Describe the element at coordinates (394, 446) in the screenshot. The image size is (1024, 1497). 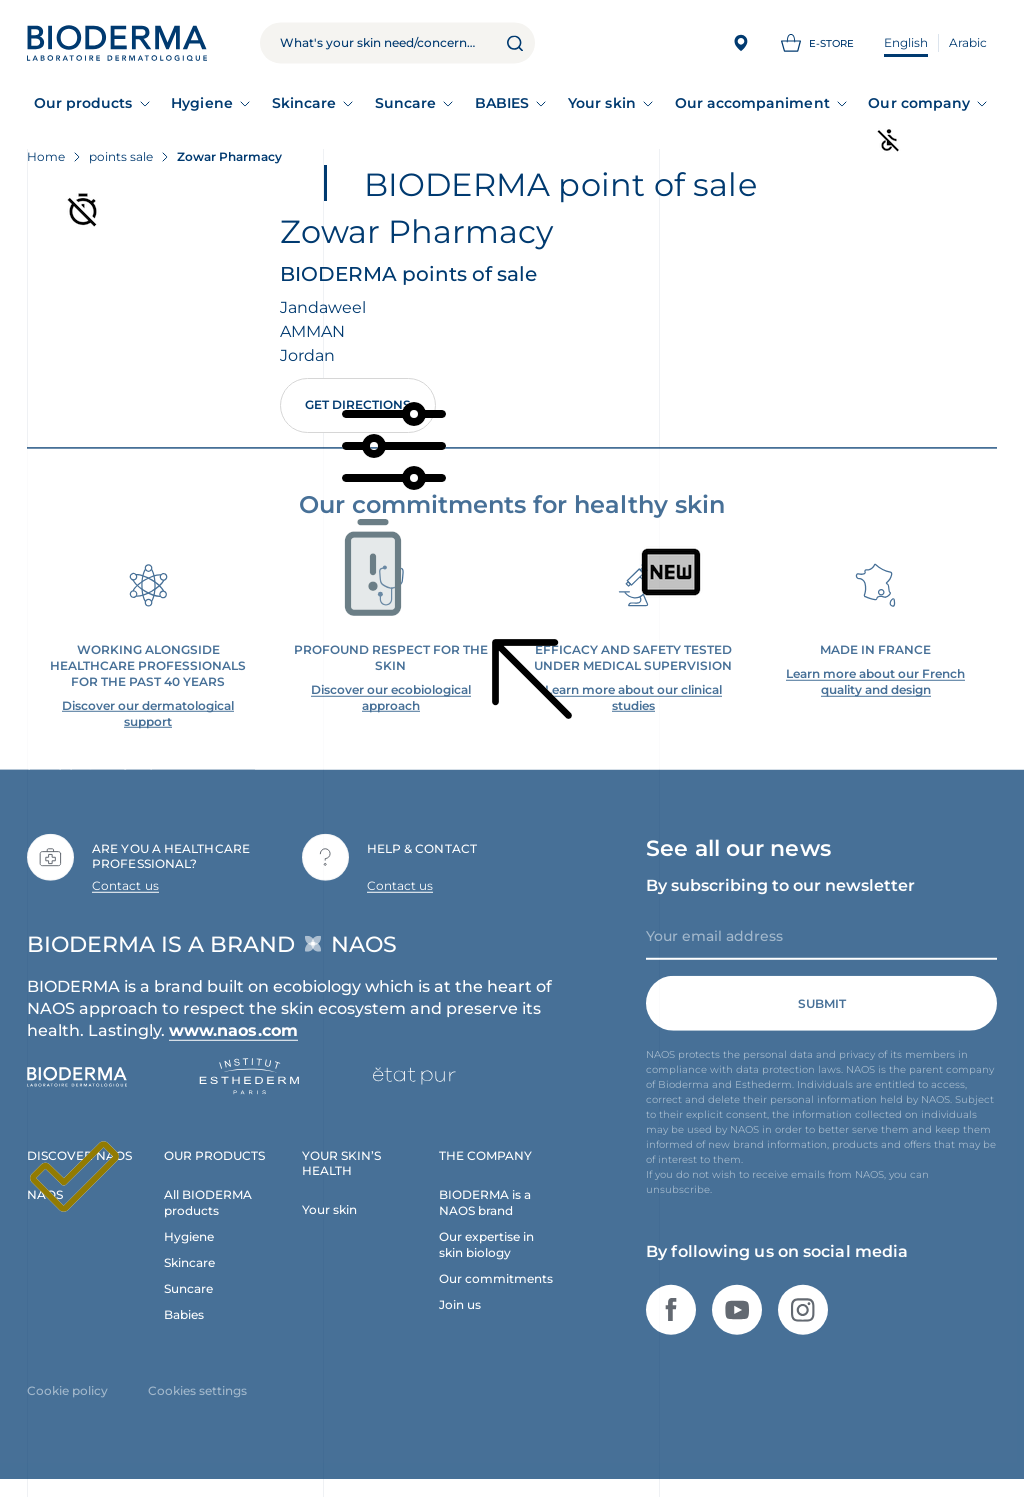
I see `access settings or preferences` at that location.